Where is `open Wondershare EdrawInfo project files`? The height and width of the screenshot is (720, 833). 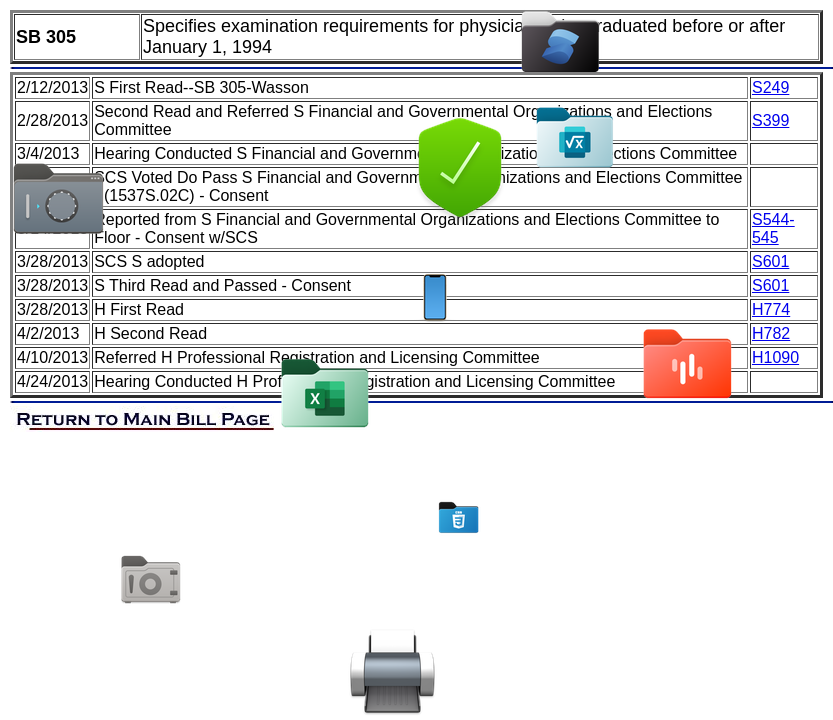 open Wondershare EdrawInfo project files is located at coordinates (687, 366).